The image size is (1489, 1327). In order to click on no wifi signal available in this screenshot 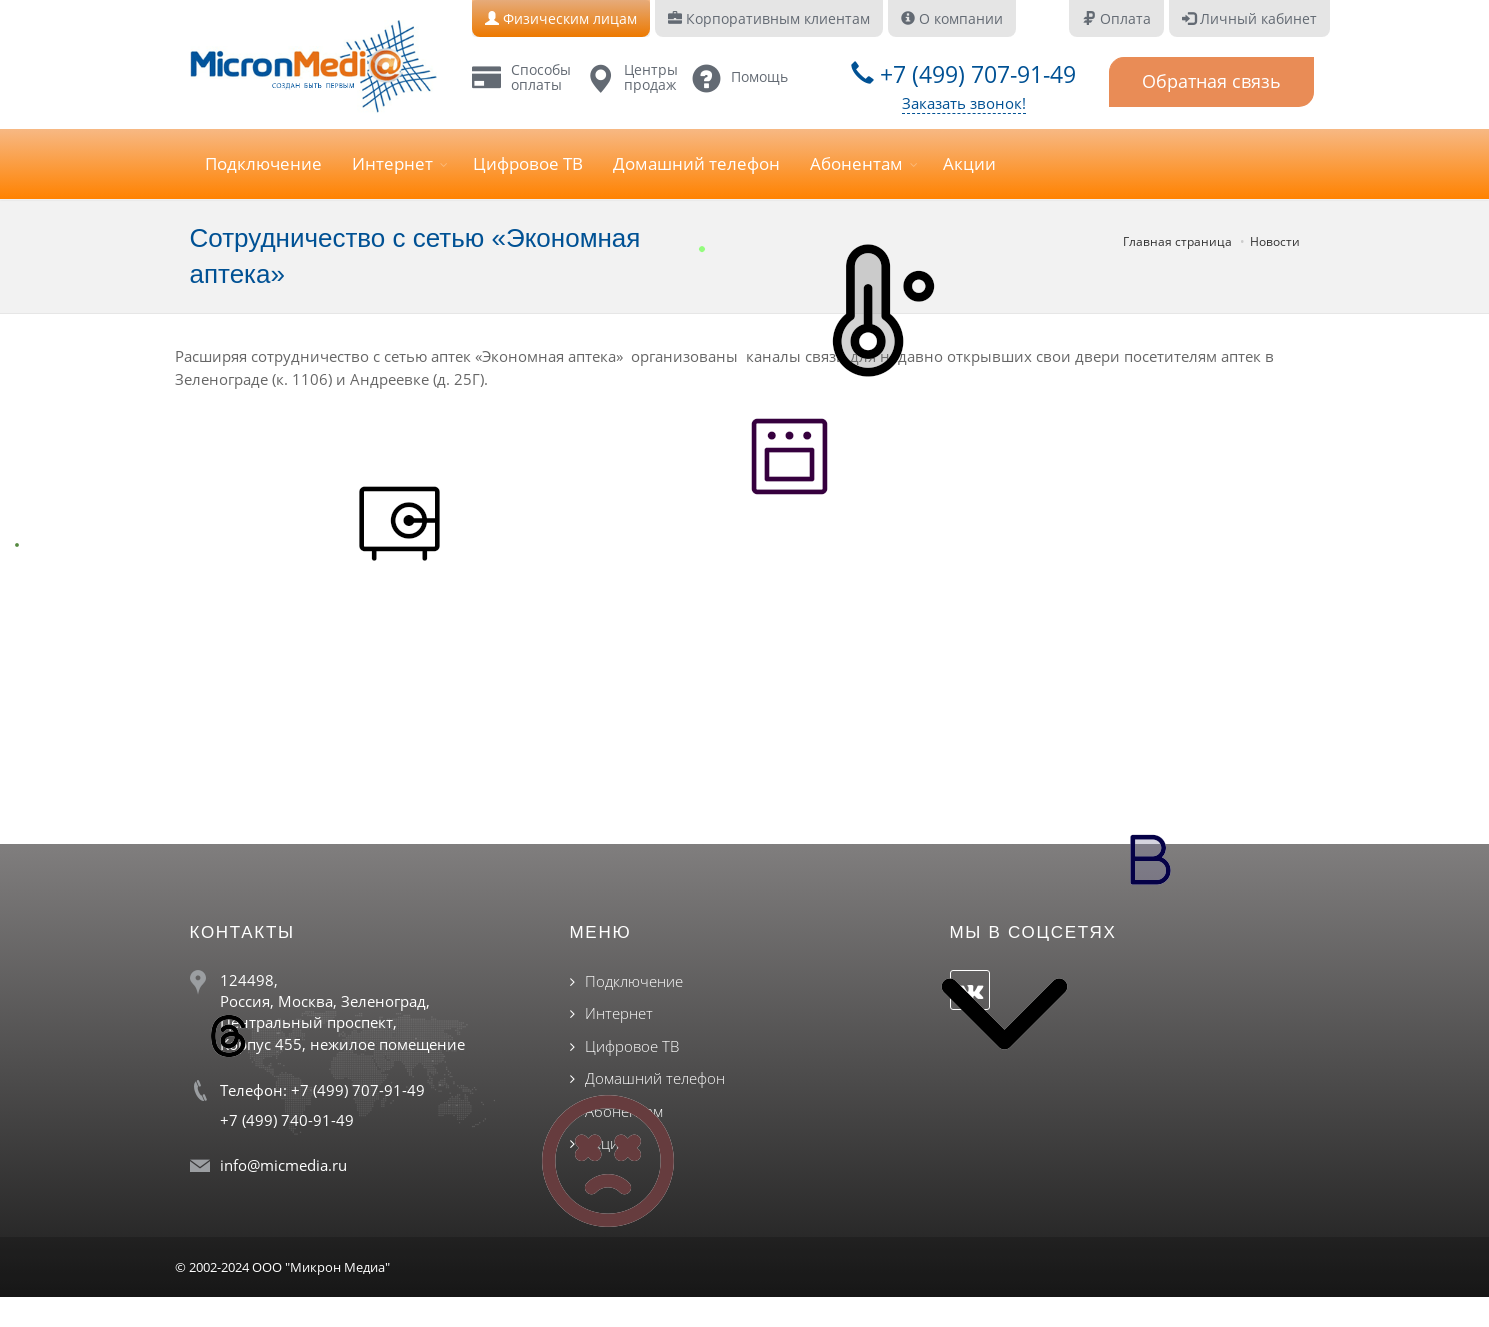, I will do `click(702, 220)`.